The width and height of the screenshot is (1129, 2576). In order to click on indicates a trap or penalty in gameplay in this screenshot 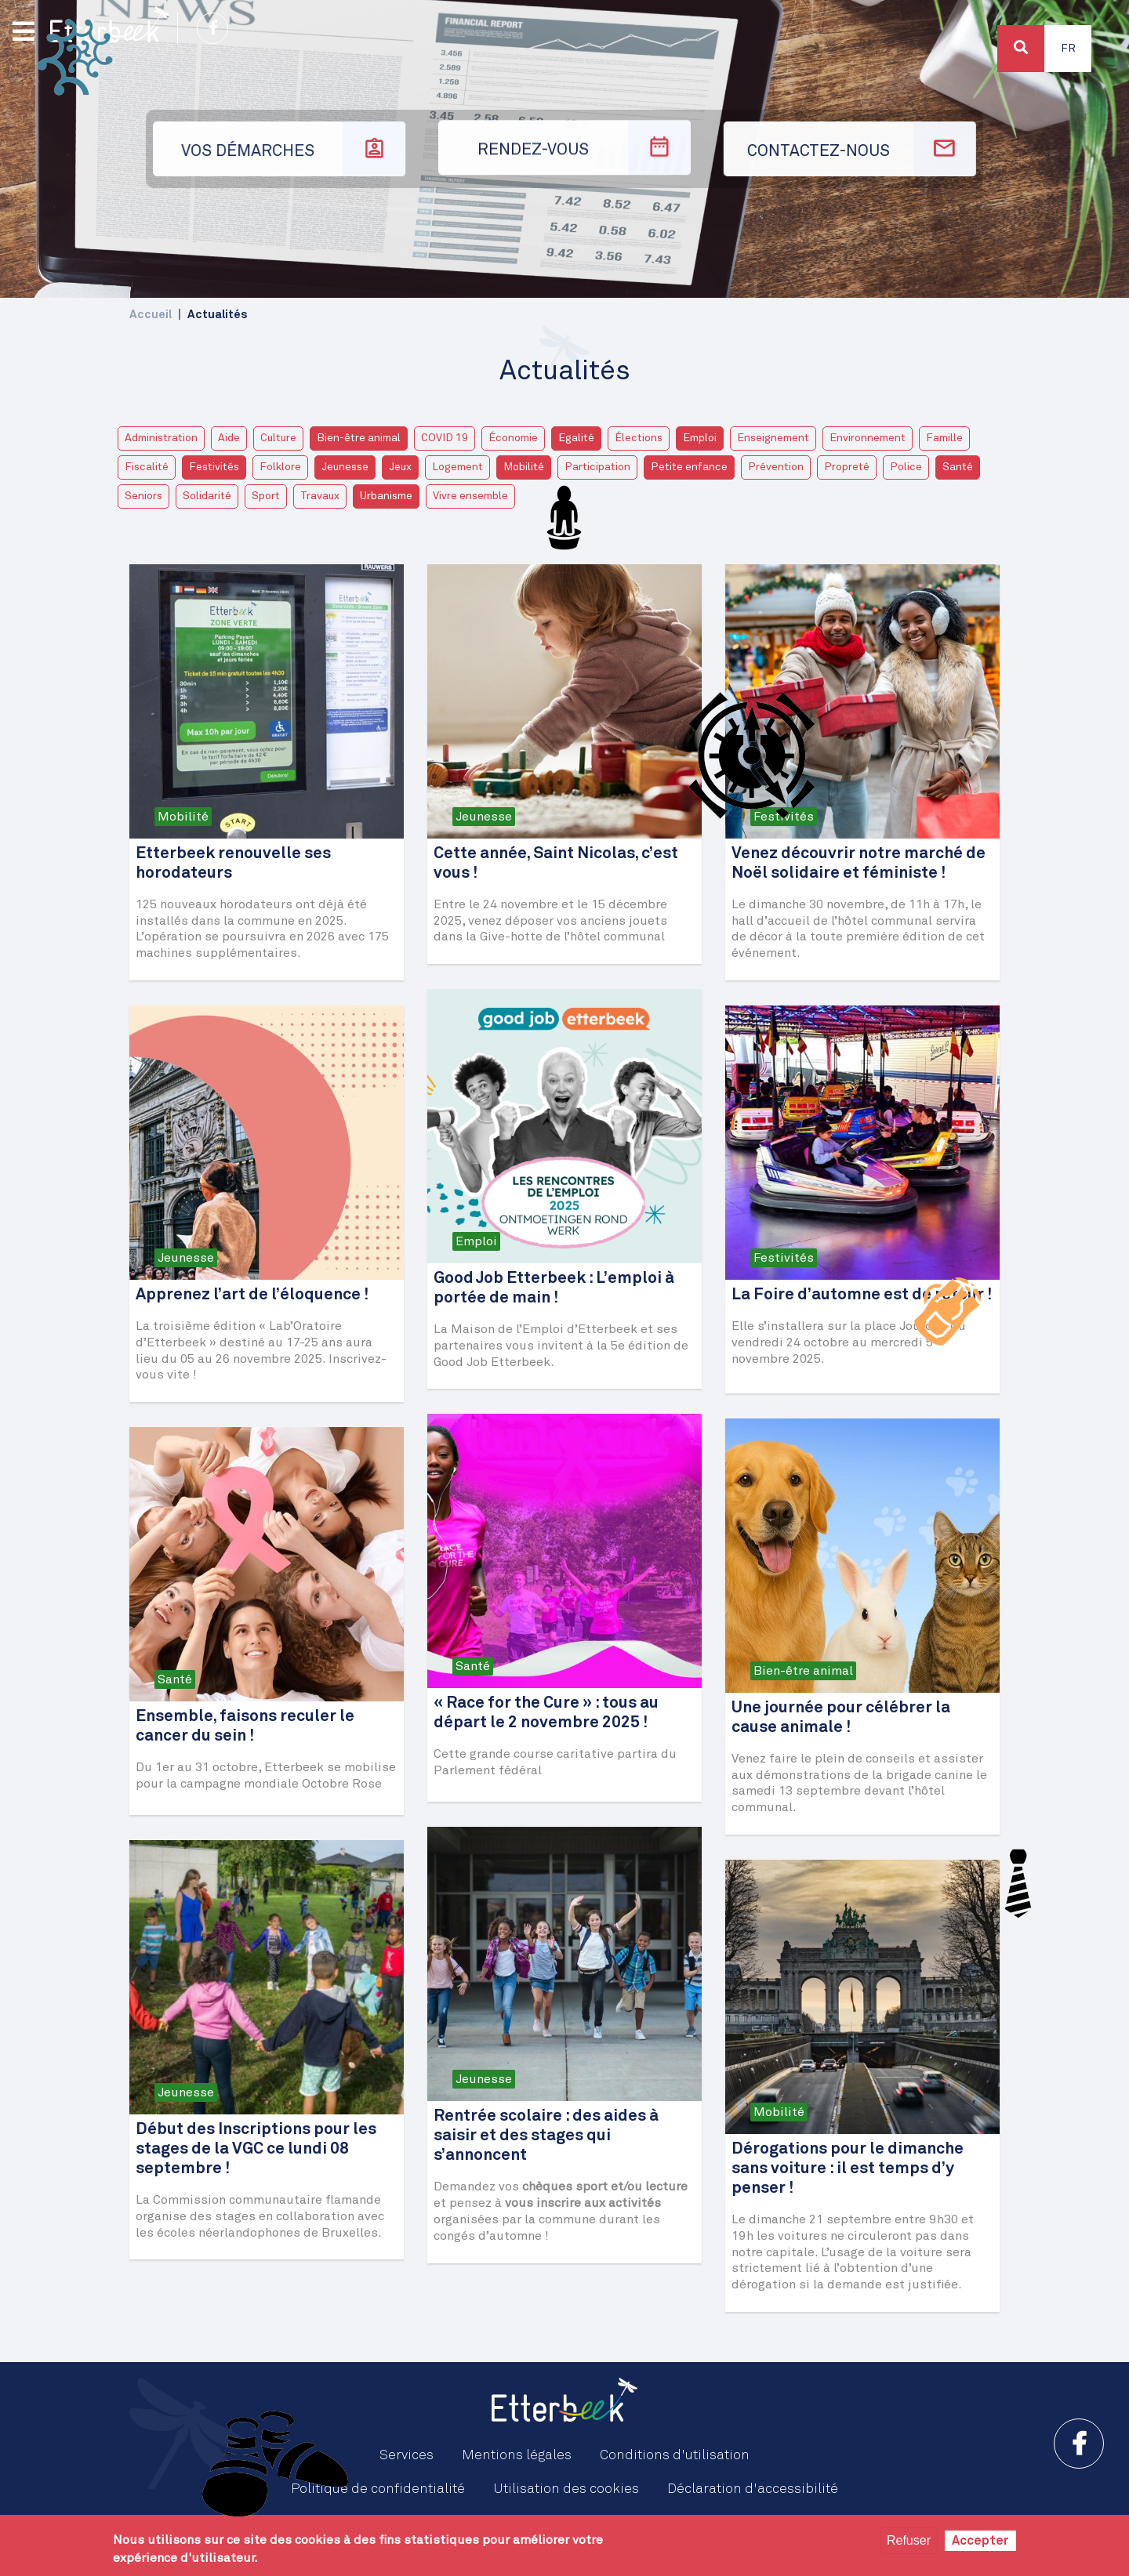, I will do `click(564, 517)`.